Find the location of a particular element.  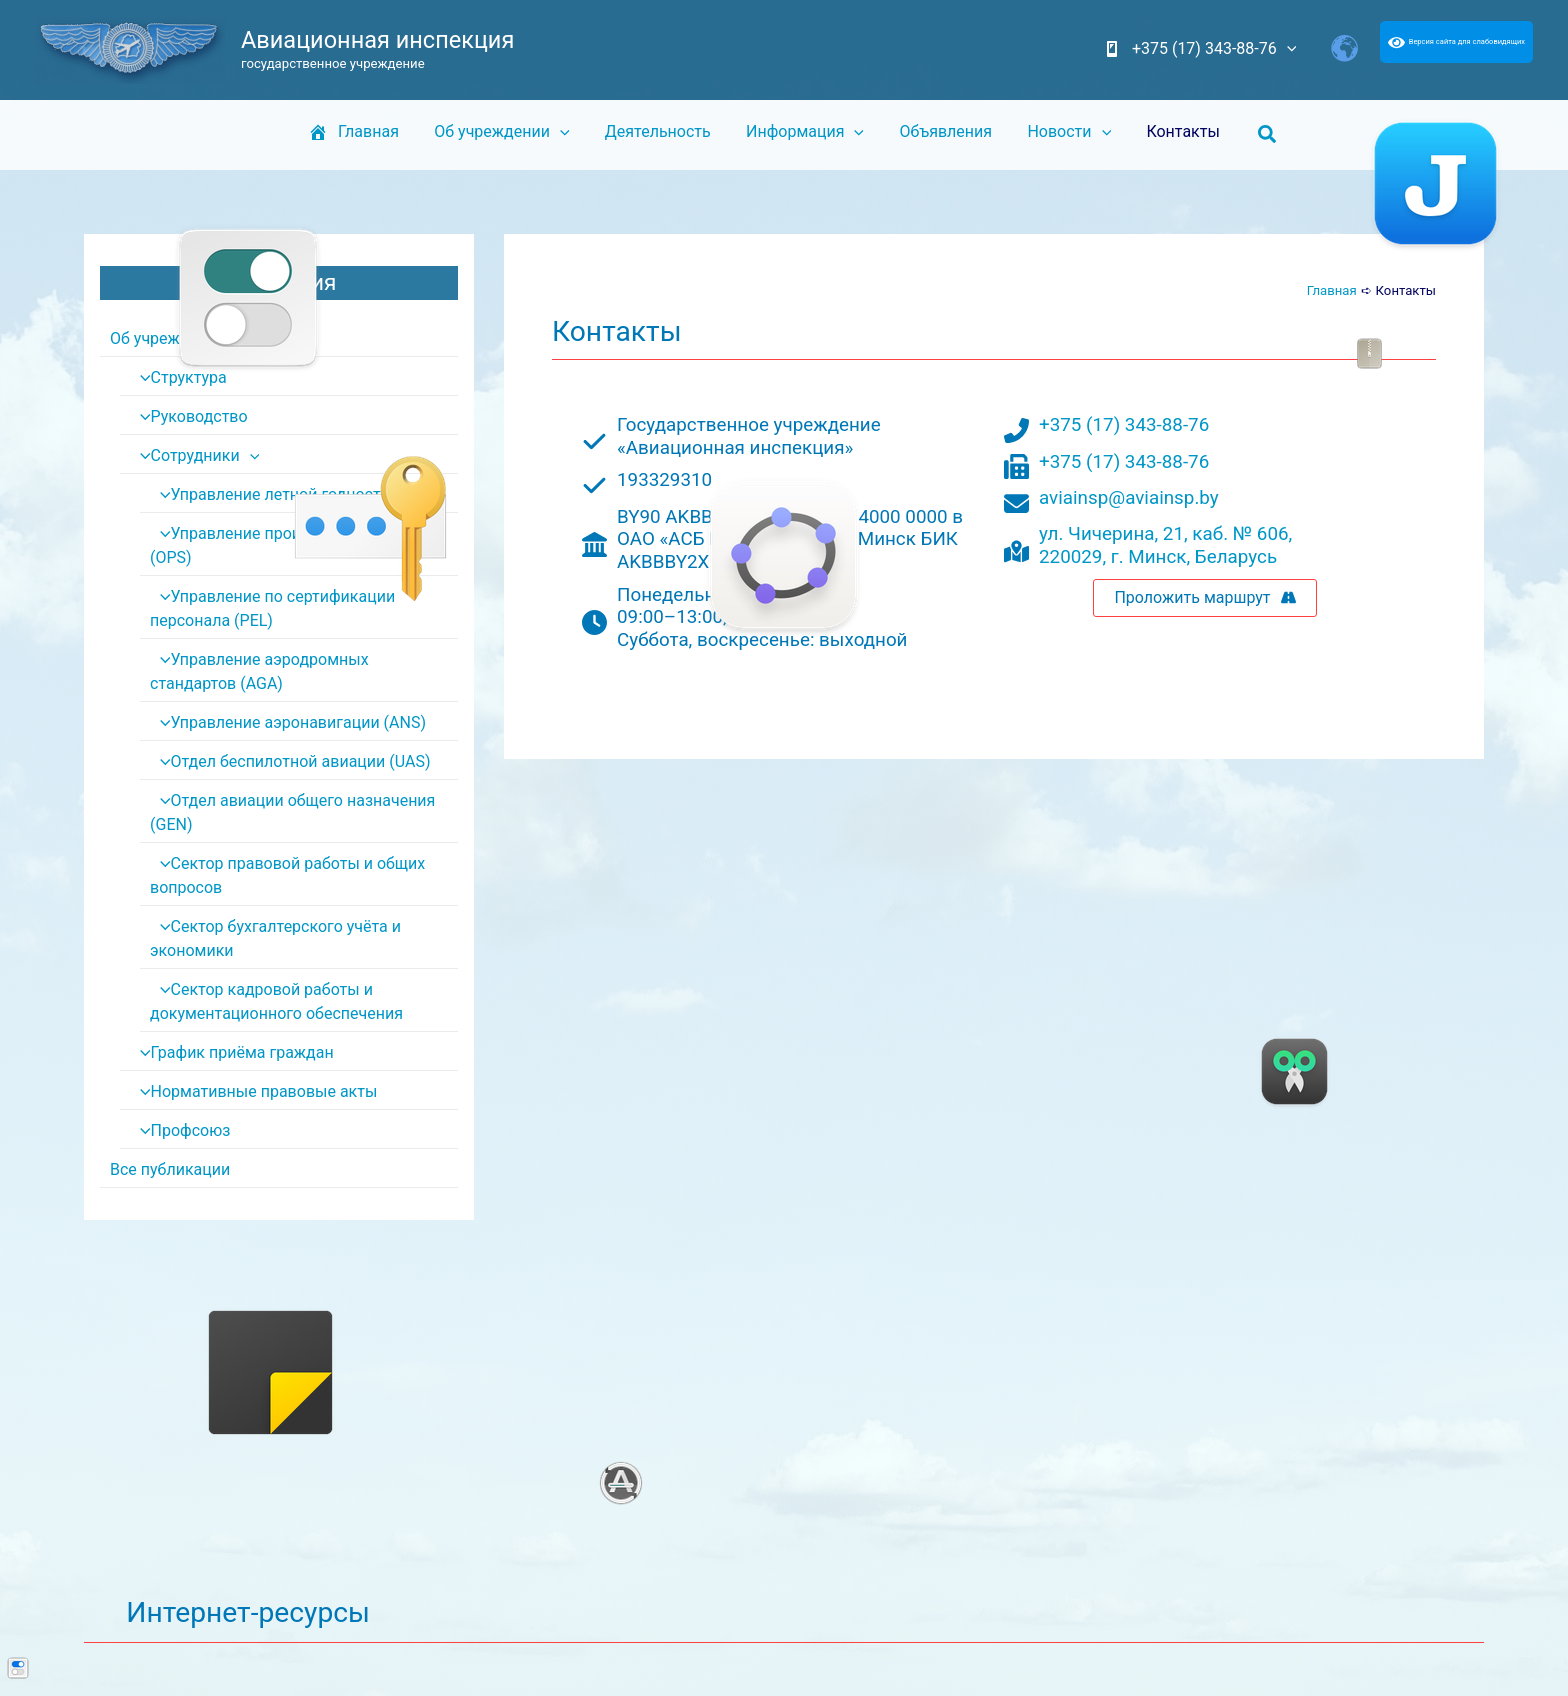

open sticky notes app is located at coordinates (270, 1372).